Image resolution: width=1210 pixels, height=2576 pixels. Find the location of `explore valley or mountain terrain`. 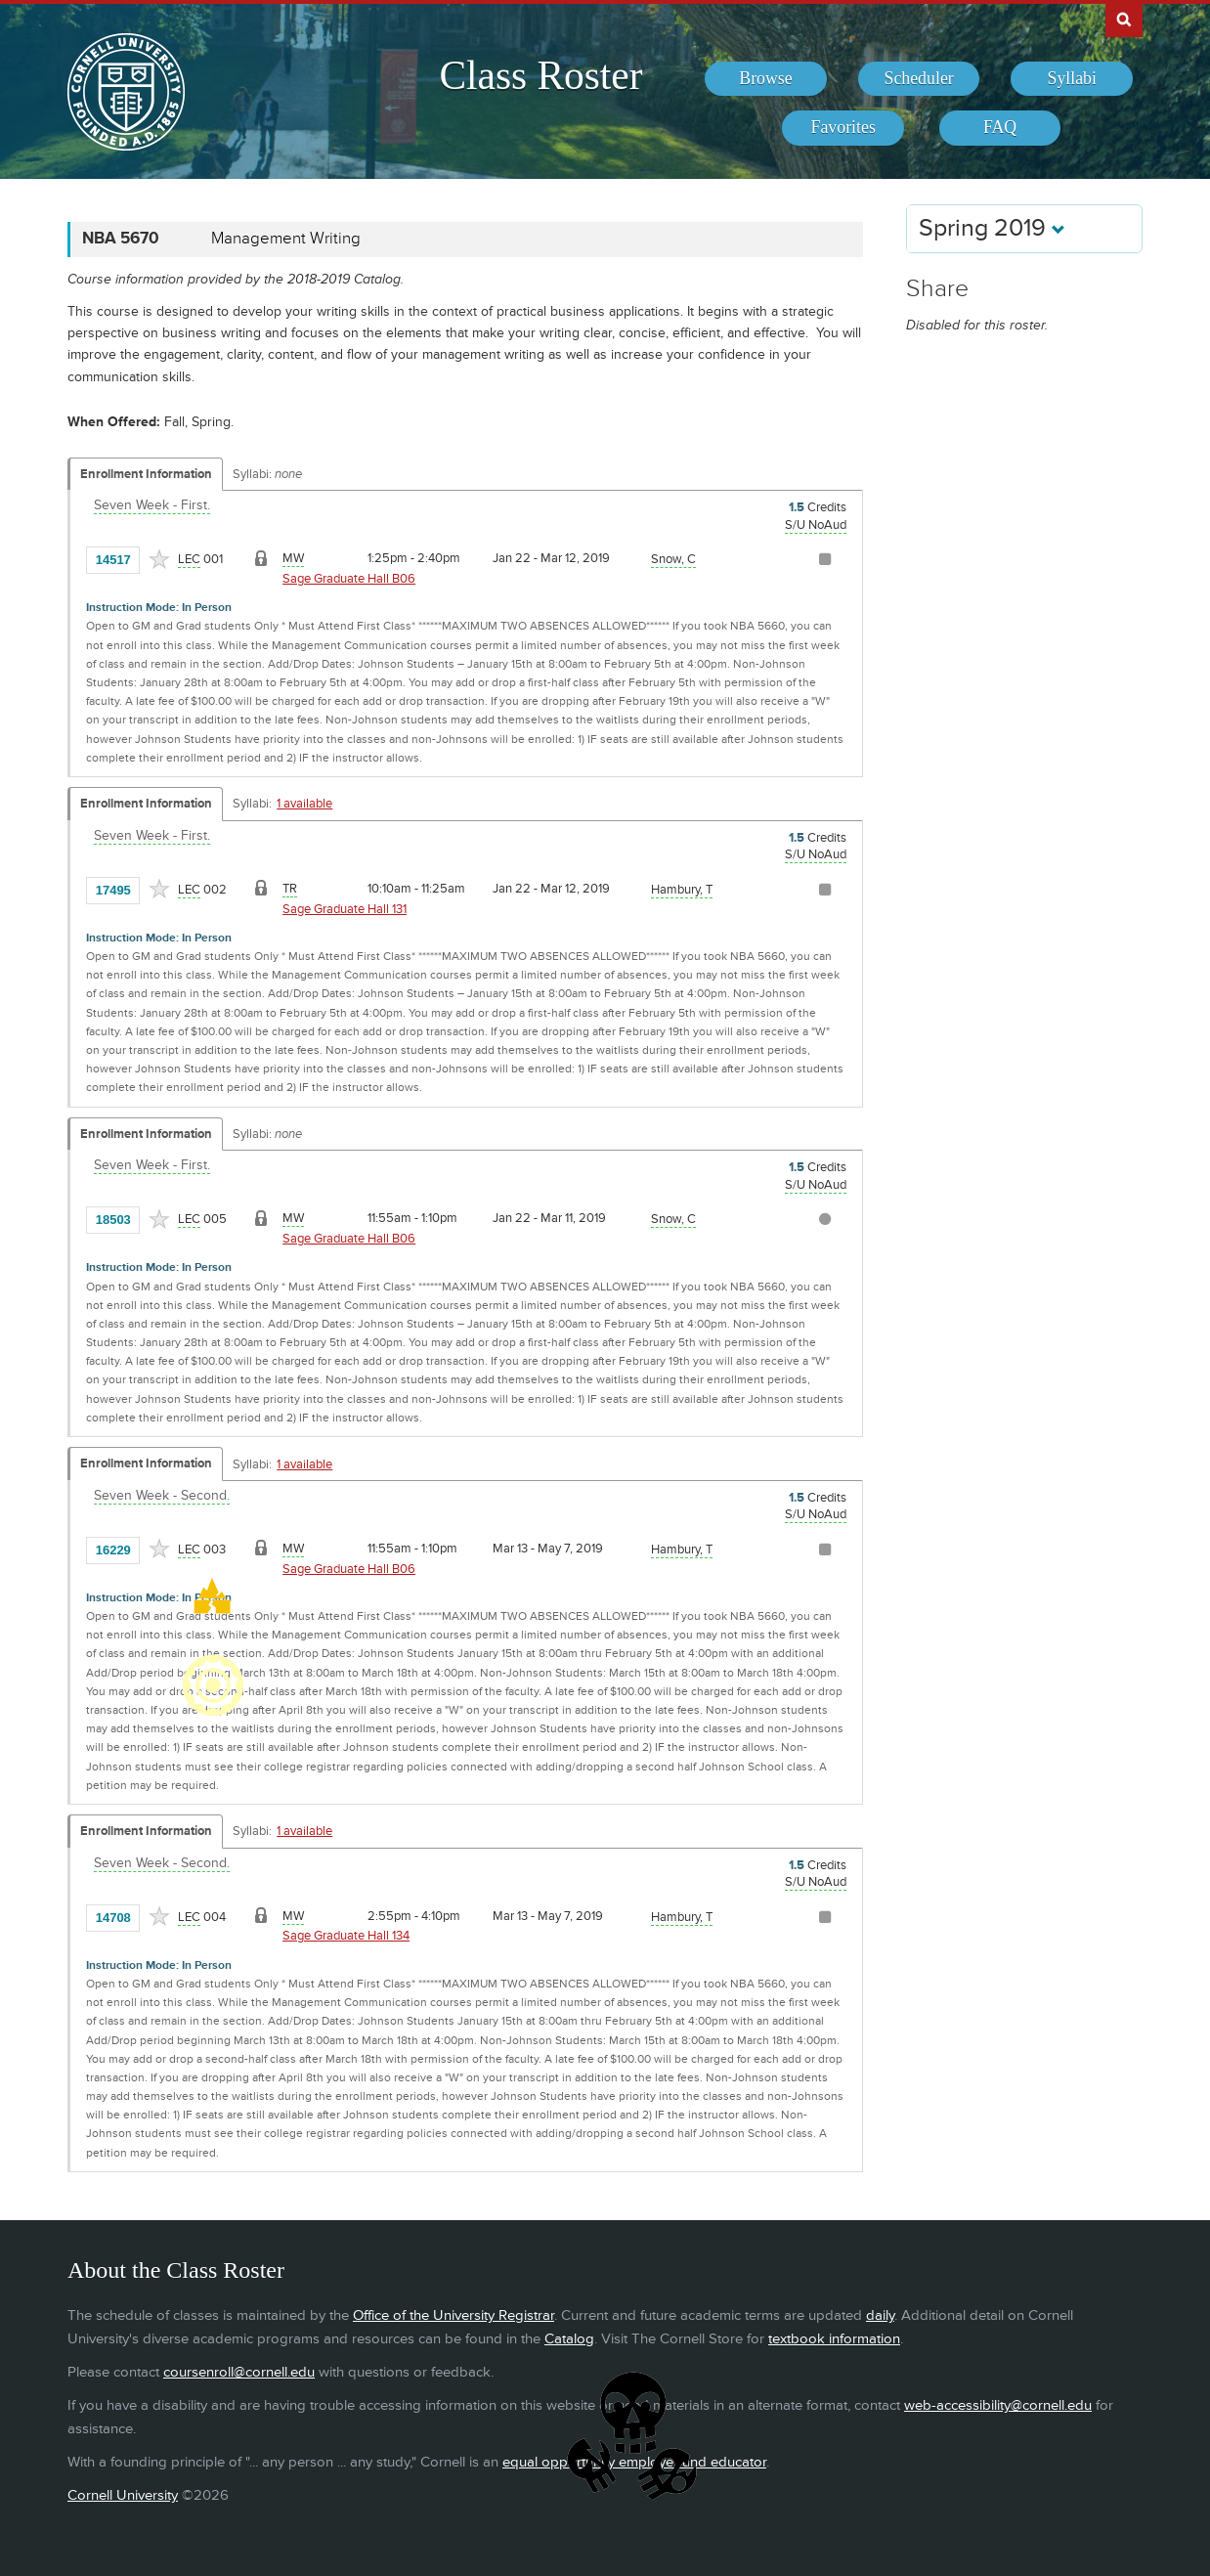

explore valley or mountain terrain is located at coordinates (212, 1595).